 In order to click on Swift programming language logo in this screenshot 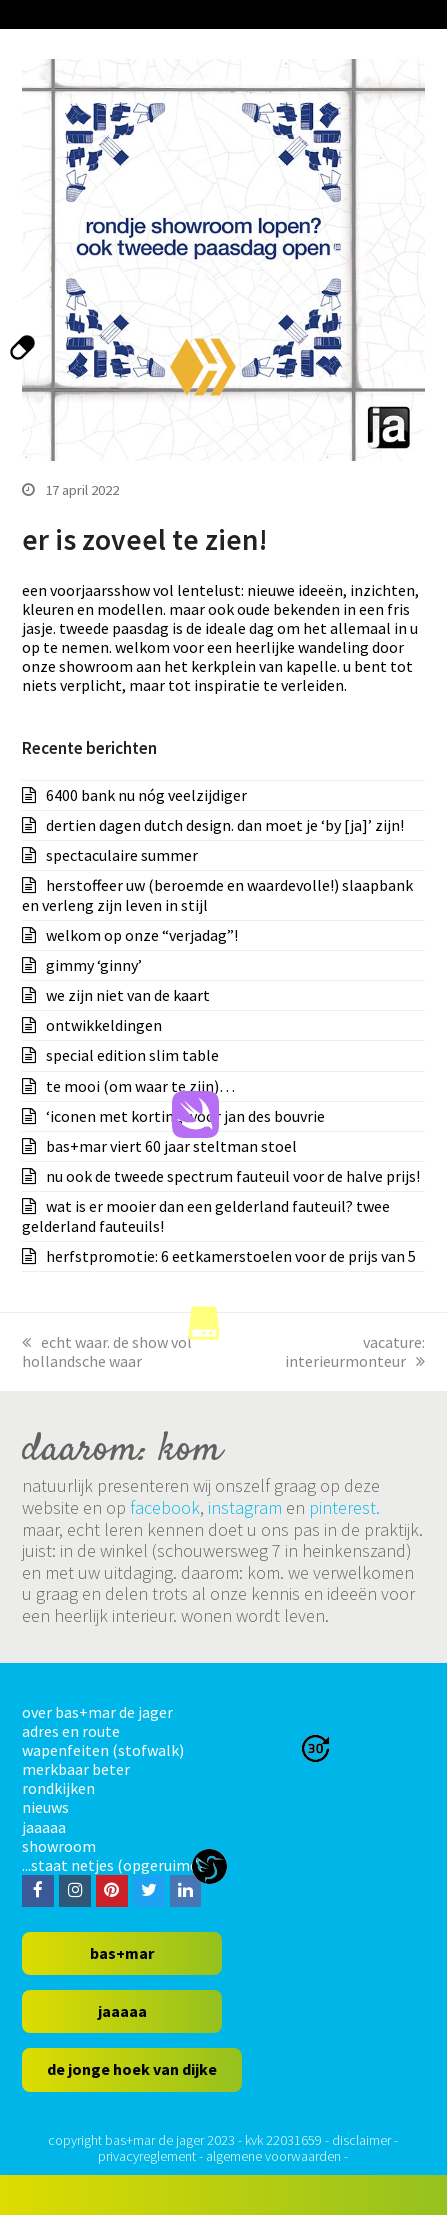, I will do `click(195, 1114)`.